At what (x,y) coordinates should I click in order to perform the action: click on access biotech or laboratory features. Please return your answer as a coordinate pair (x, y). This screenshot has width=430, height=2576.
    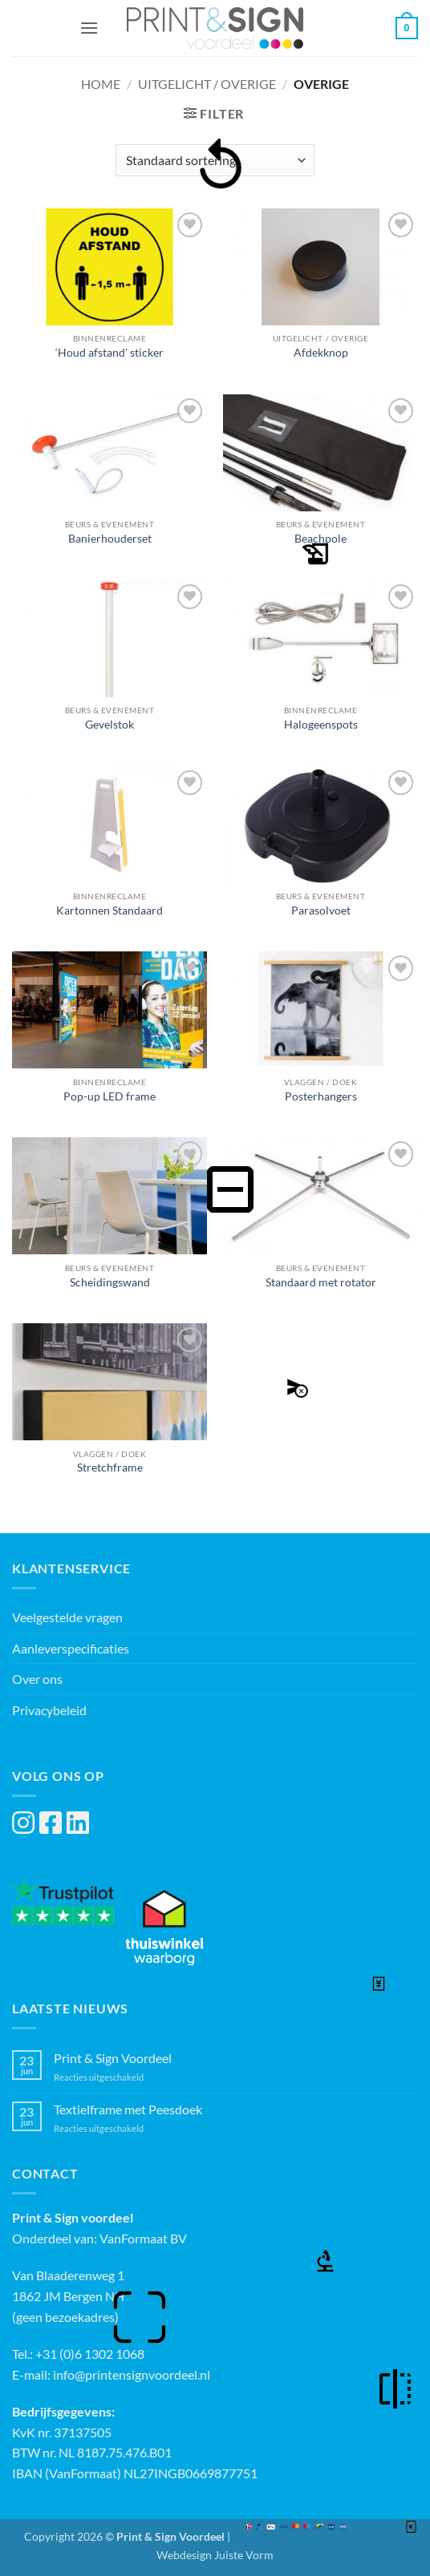
    Looking at the image, I should click on (325, 2261).